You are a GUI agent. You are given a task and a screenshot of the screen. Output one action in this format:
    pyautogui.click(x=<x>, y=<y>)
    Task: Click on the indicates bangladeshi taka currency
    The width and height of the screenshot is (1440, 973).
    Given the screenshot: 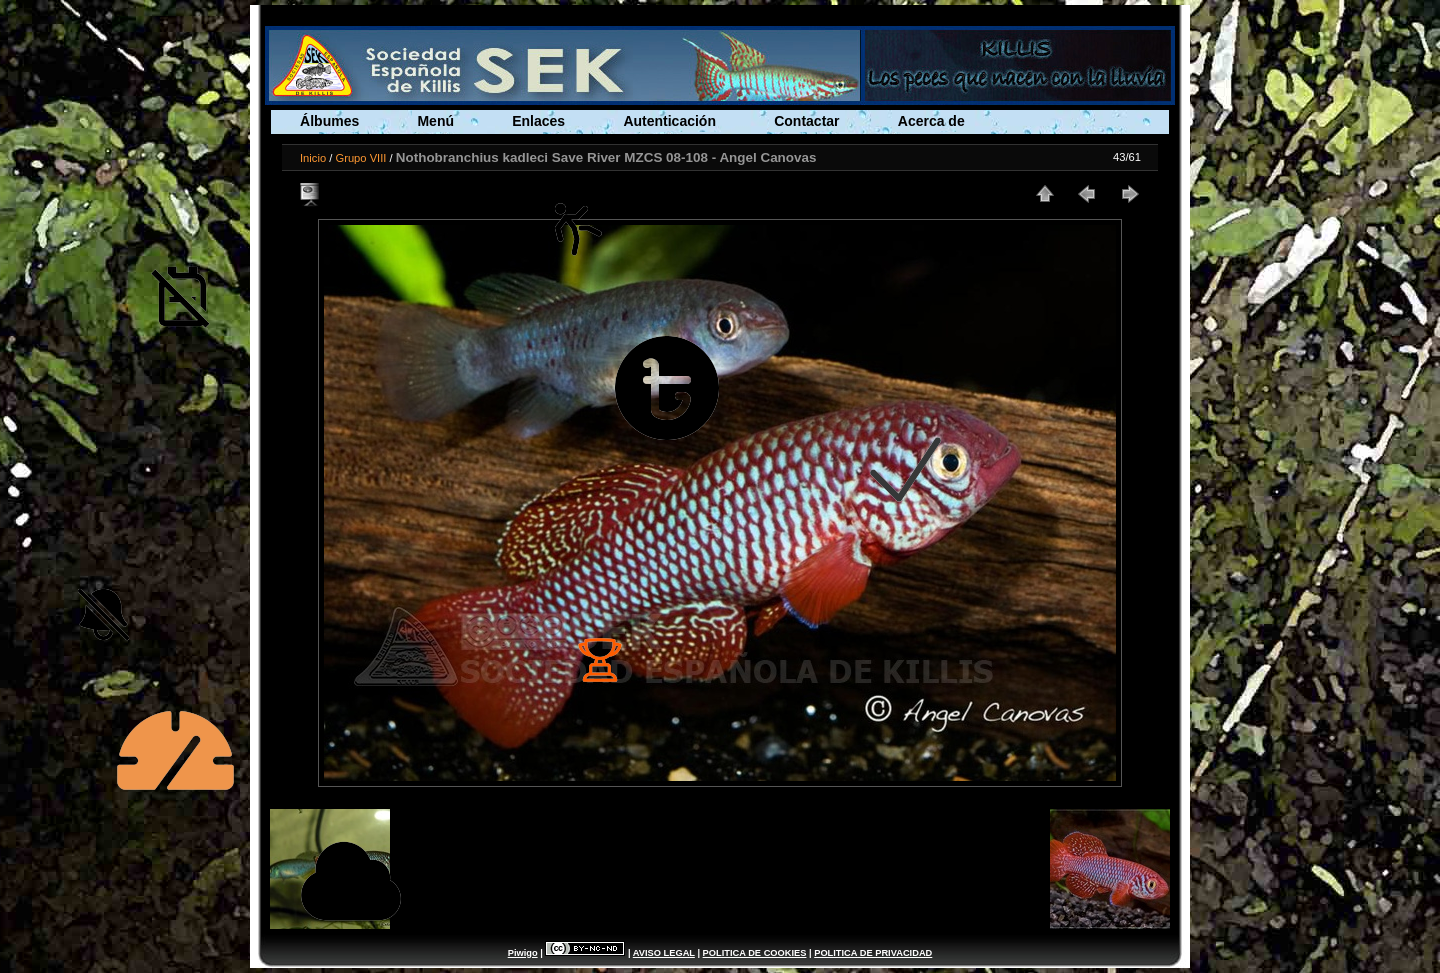 What is the action you would take?
    pyautogui.click(x=667, y=388)
    